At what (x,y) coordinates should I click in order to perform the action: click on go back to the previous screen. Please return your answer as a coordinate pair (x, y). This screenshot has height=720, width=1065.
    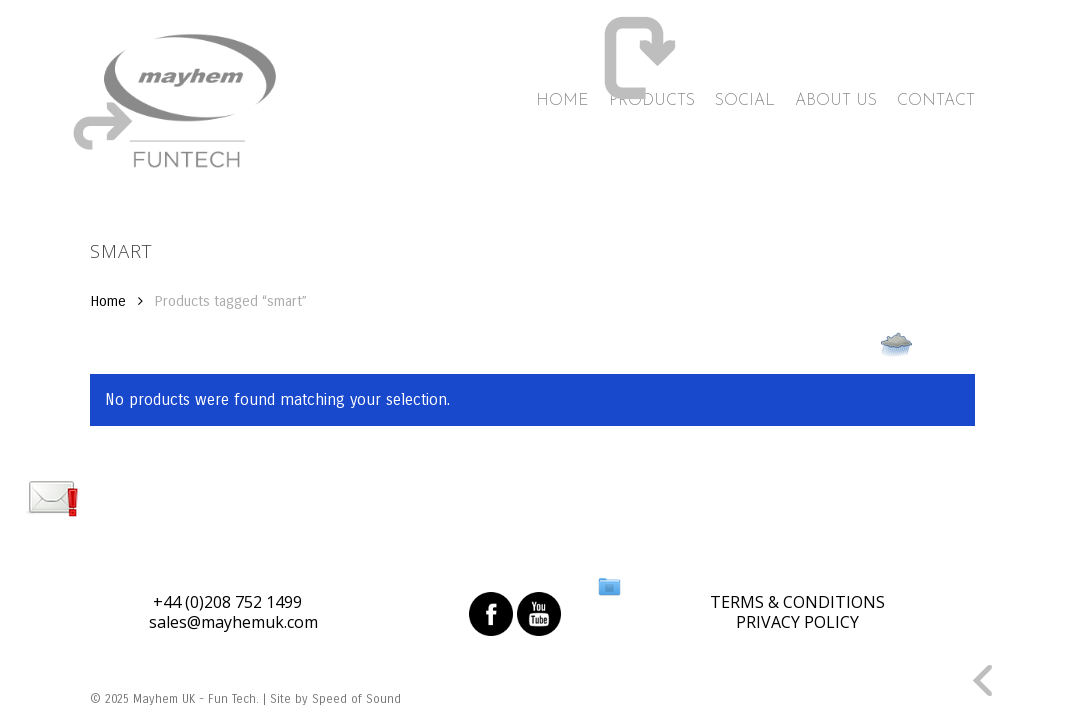
    Looking at the image, I should click on (981, 680).